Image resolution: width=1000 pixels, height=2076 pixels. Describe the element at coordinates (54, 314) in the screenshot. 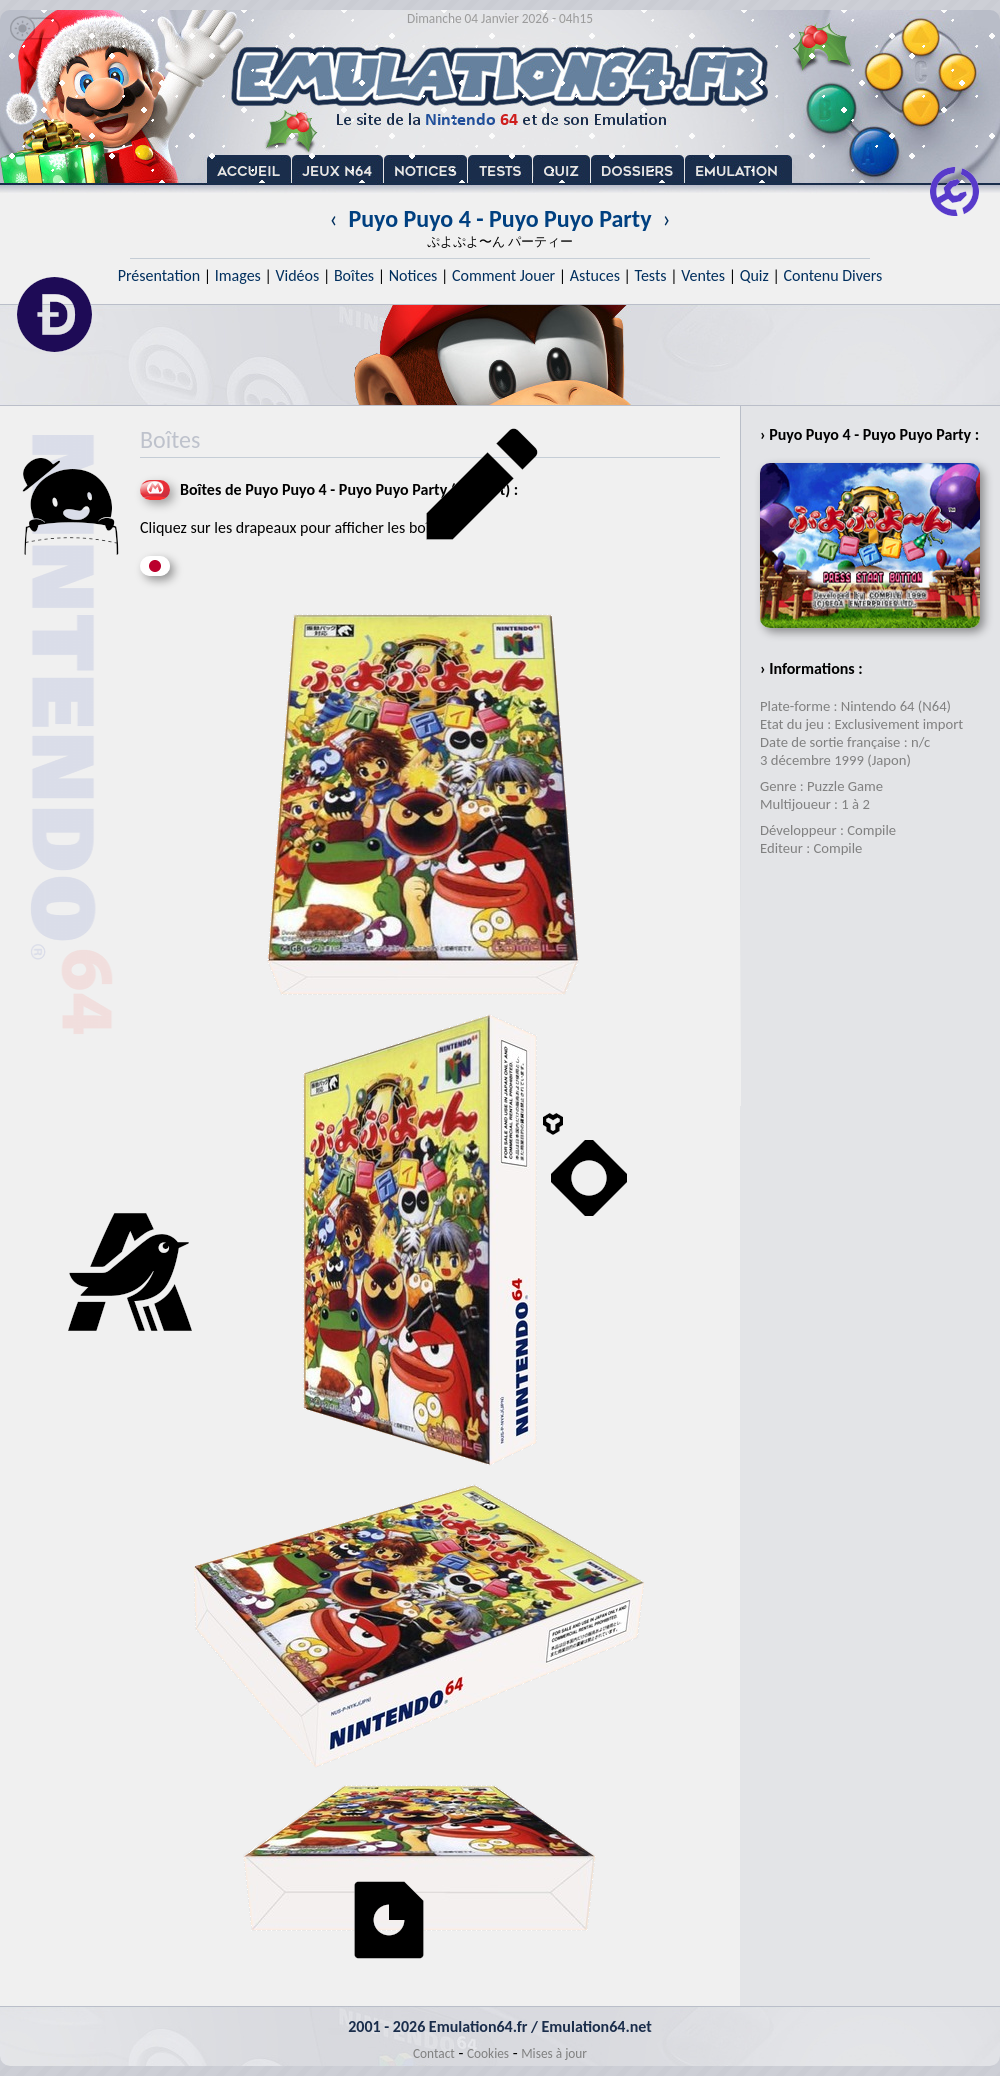

I see `view dogecoin wallet or balance` at that location.